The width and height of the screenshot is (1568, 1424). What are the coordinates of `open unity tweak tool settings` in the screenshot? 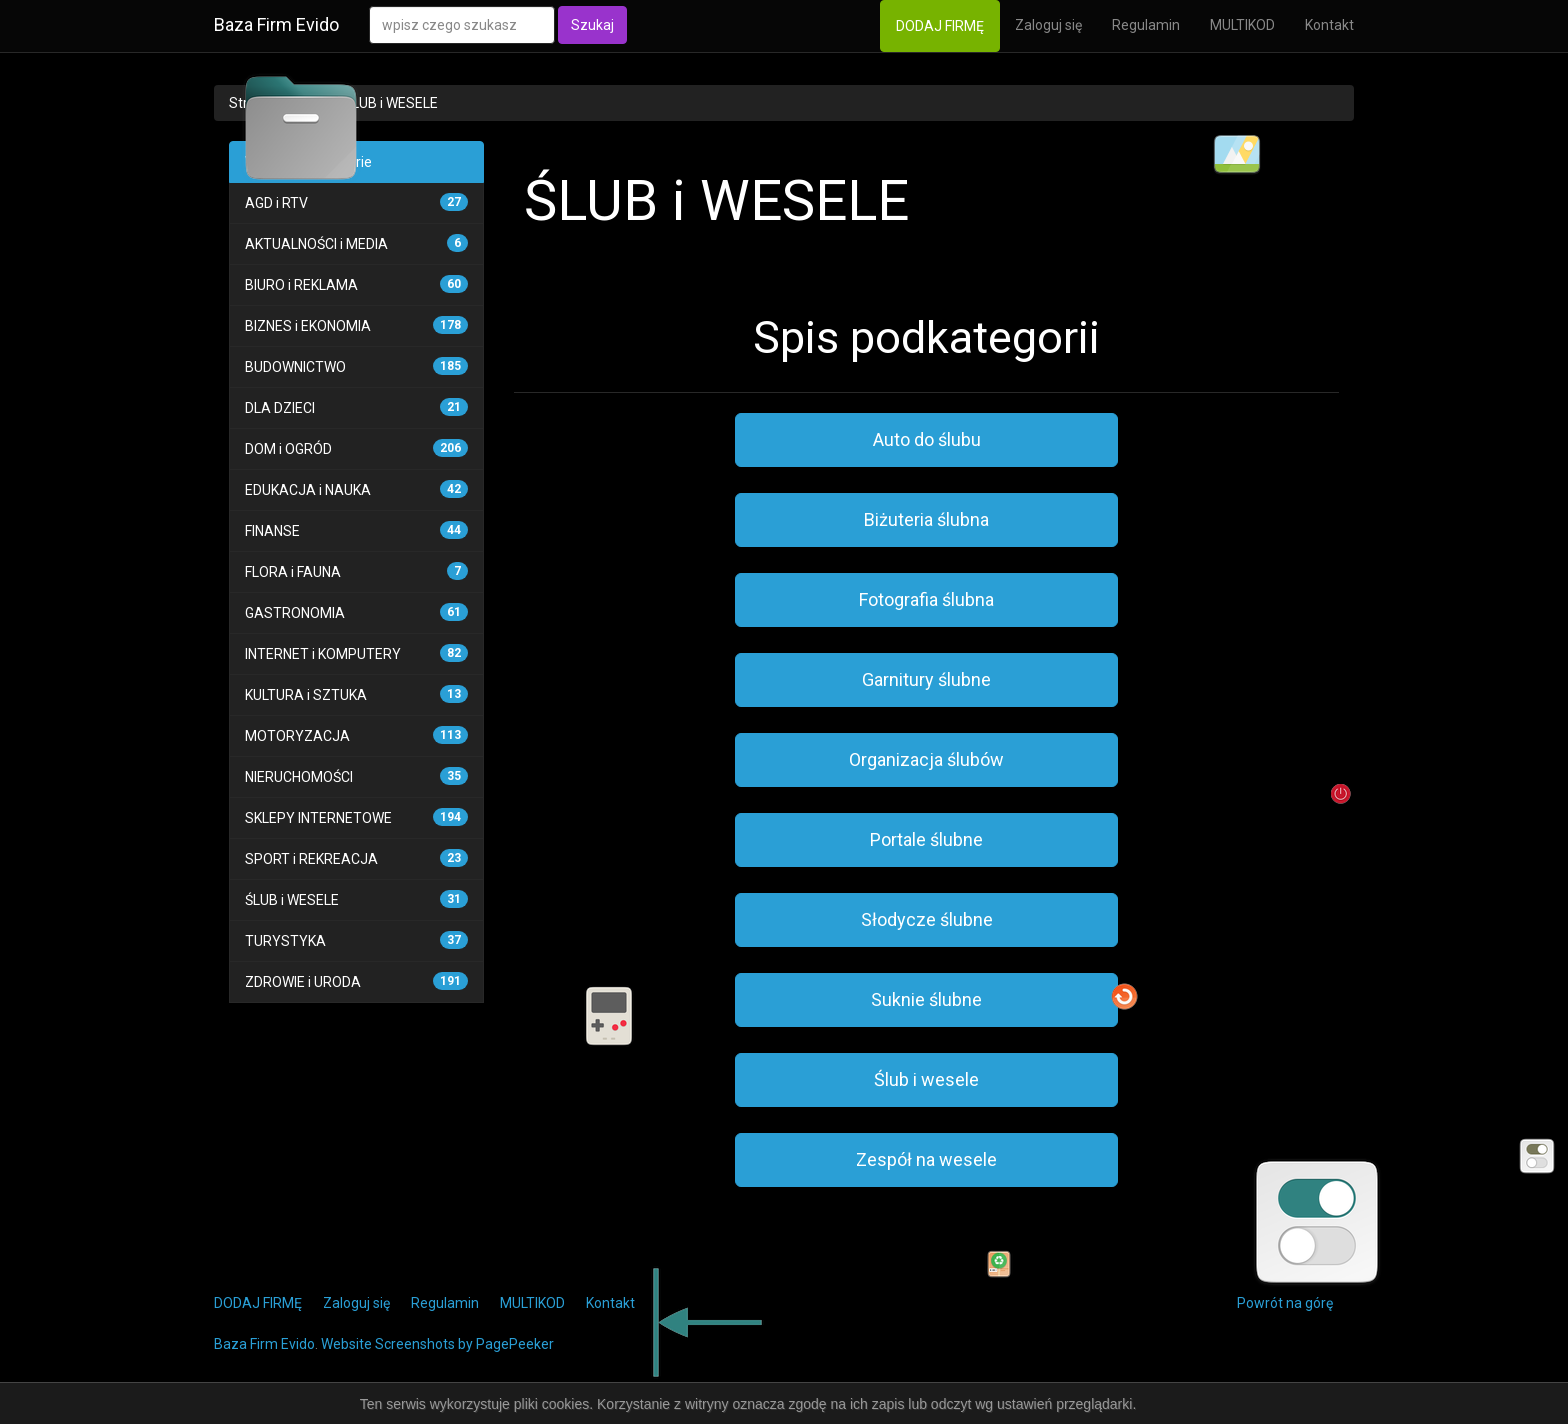 It's located at (1317, 1222).